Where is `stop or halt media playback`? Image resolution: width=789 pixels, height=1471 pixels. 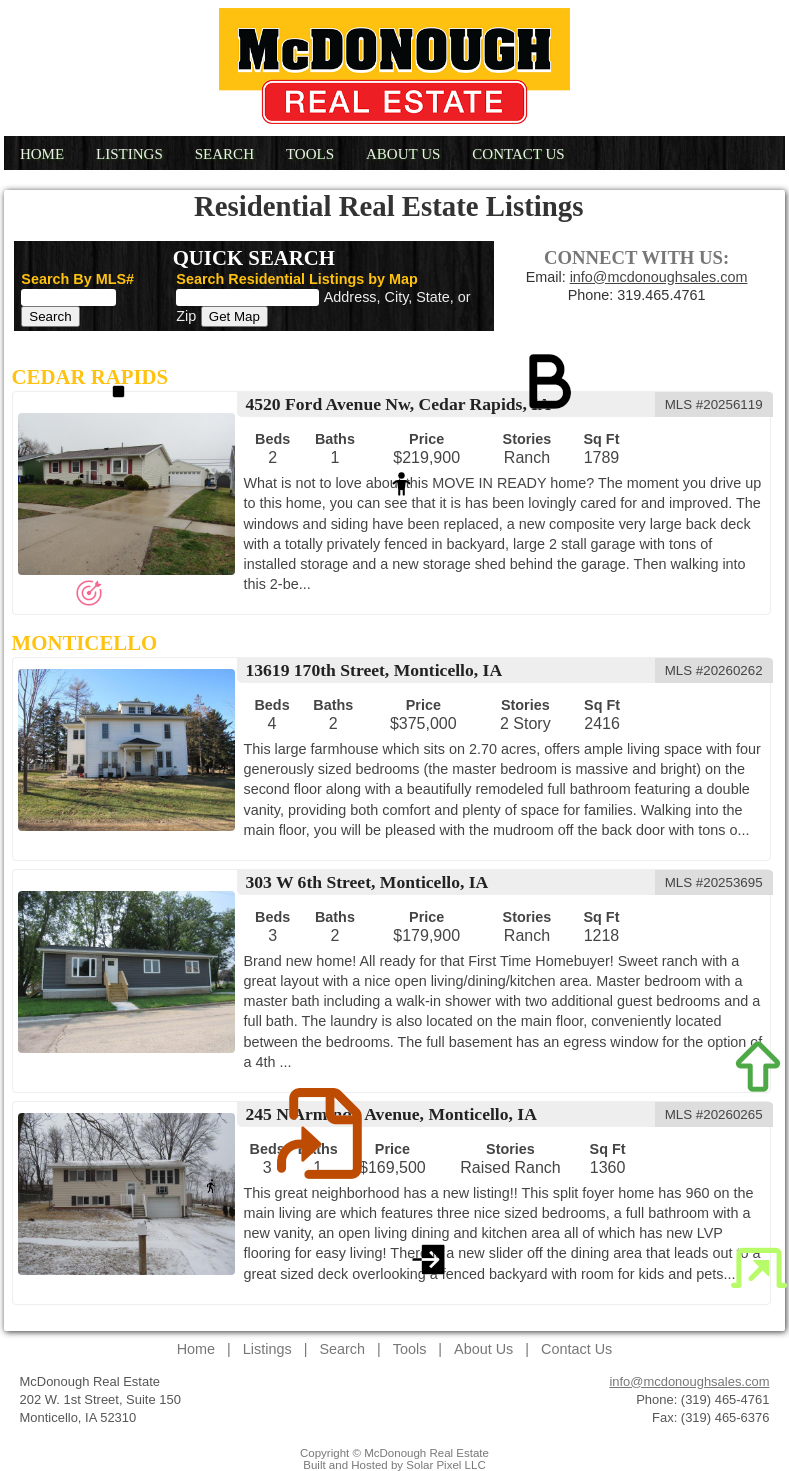
stop or halt media playback is located at coordinates (118, 391).